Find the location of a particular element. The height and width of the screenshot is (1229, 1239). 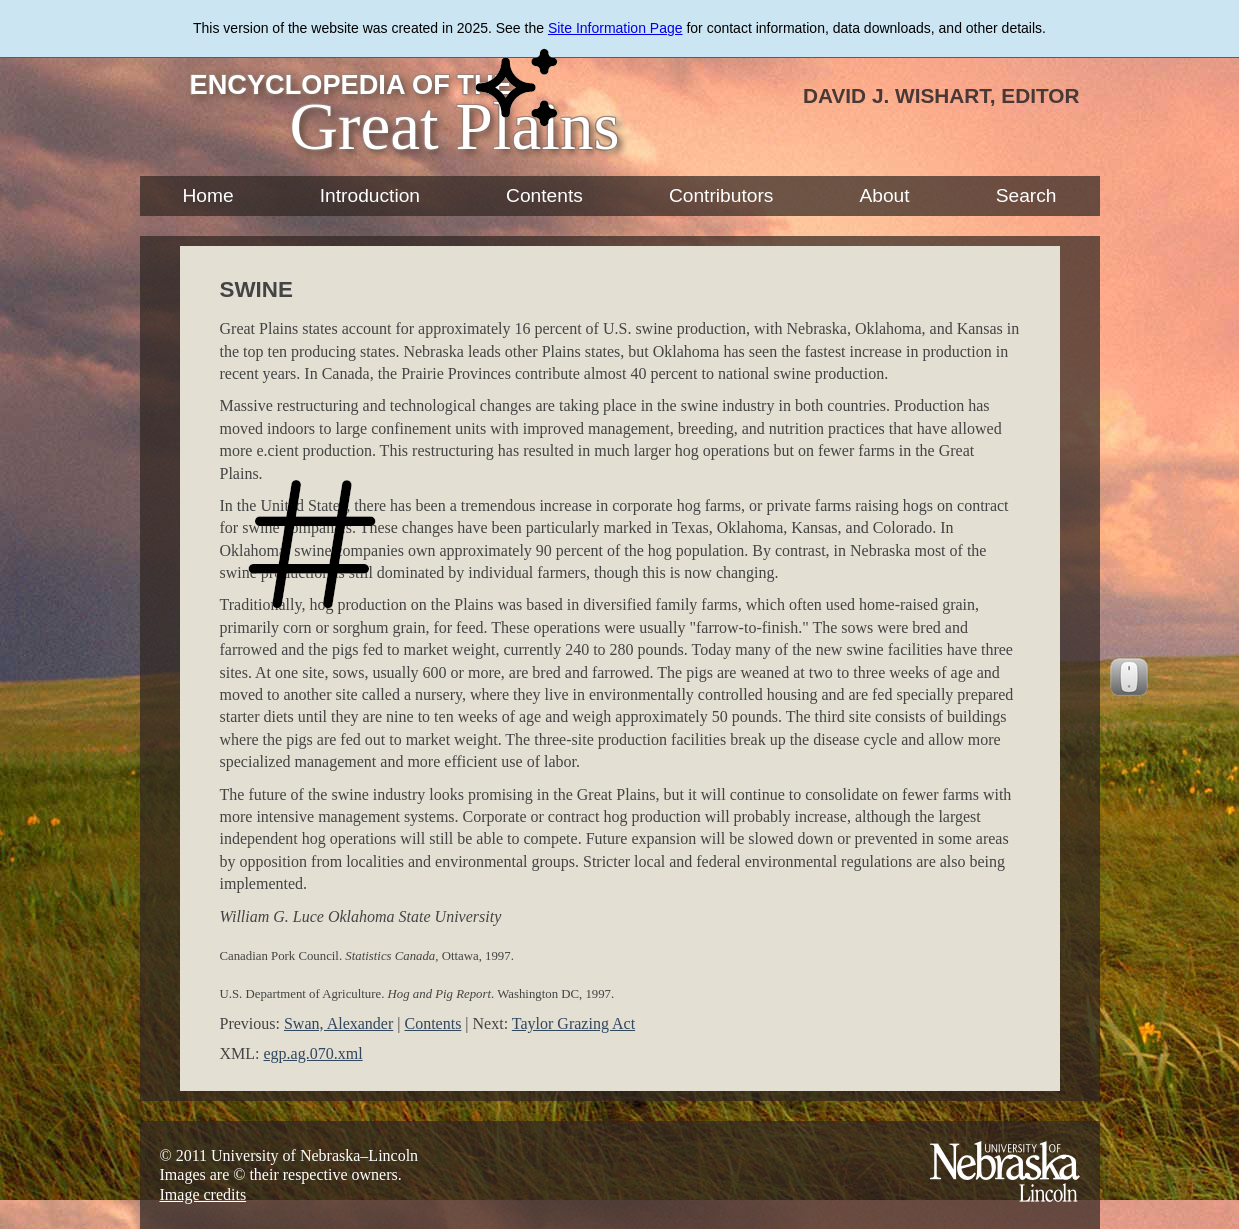

configure mouse settings is located at coordinates (1129, 677).